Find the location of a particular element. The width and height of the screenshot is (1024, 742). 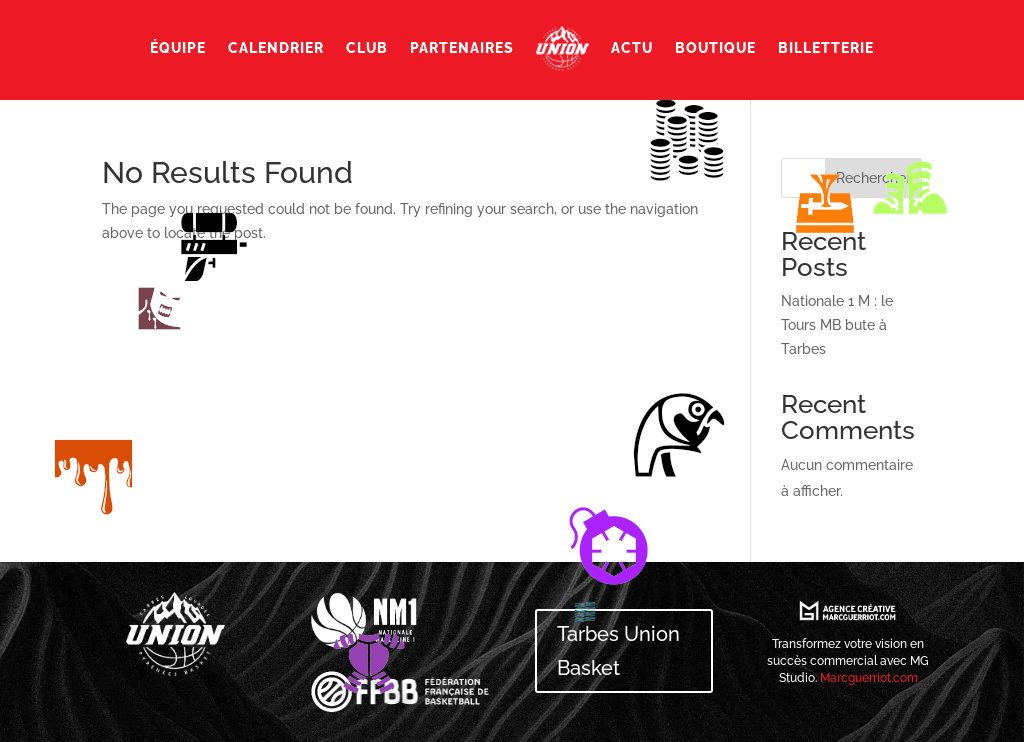

equip armor or defensive gear is located at coordinates (369, 661).